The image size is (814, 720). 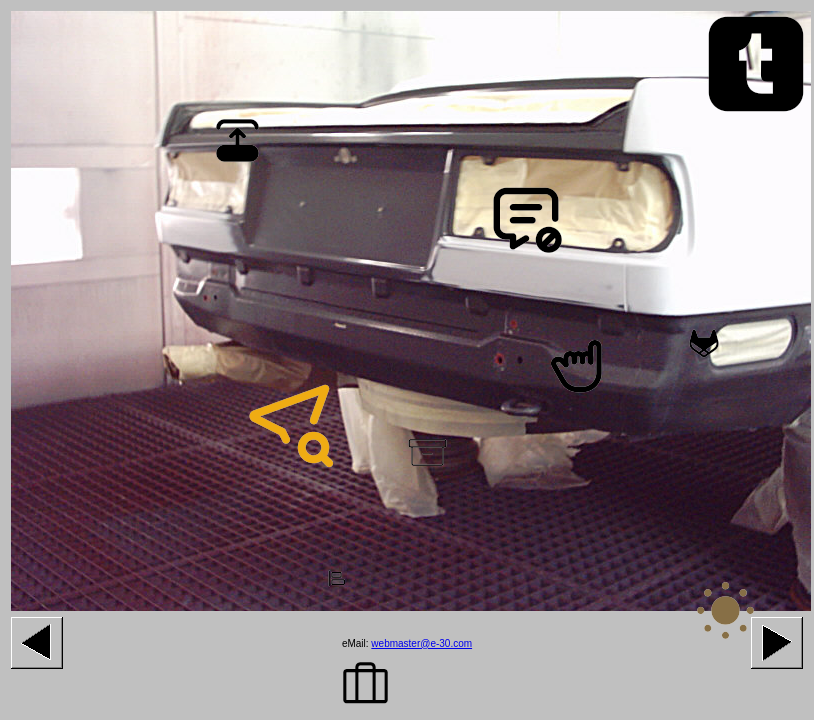 I want to click on access travel or trip planning features, so click(x=365, y=684).